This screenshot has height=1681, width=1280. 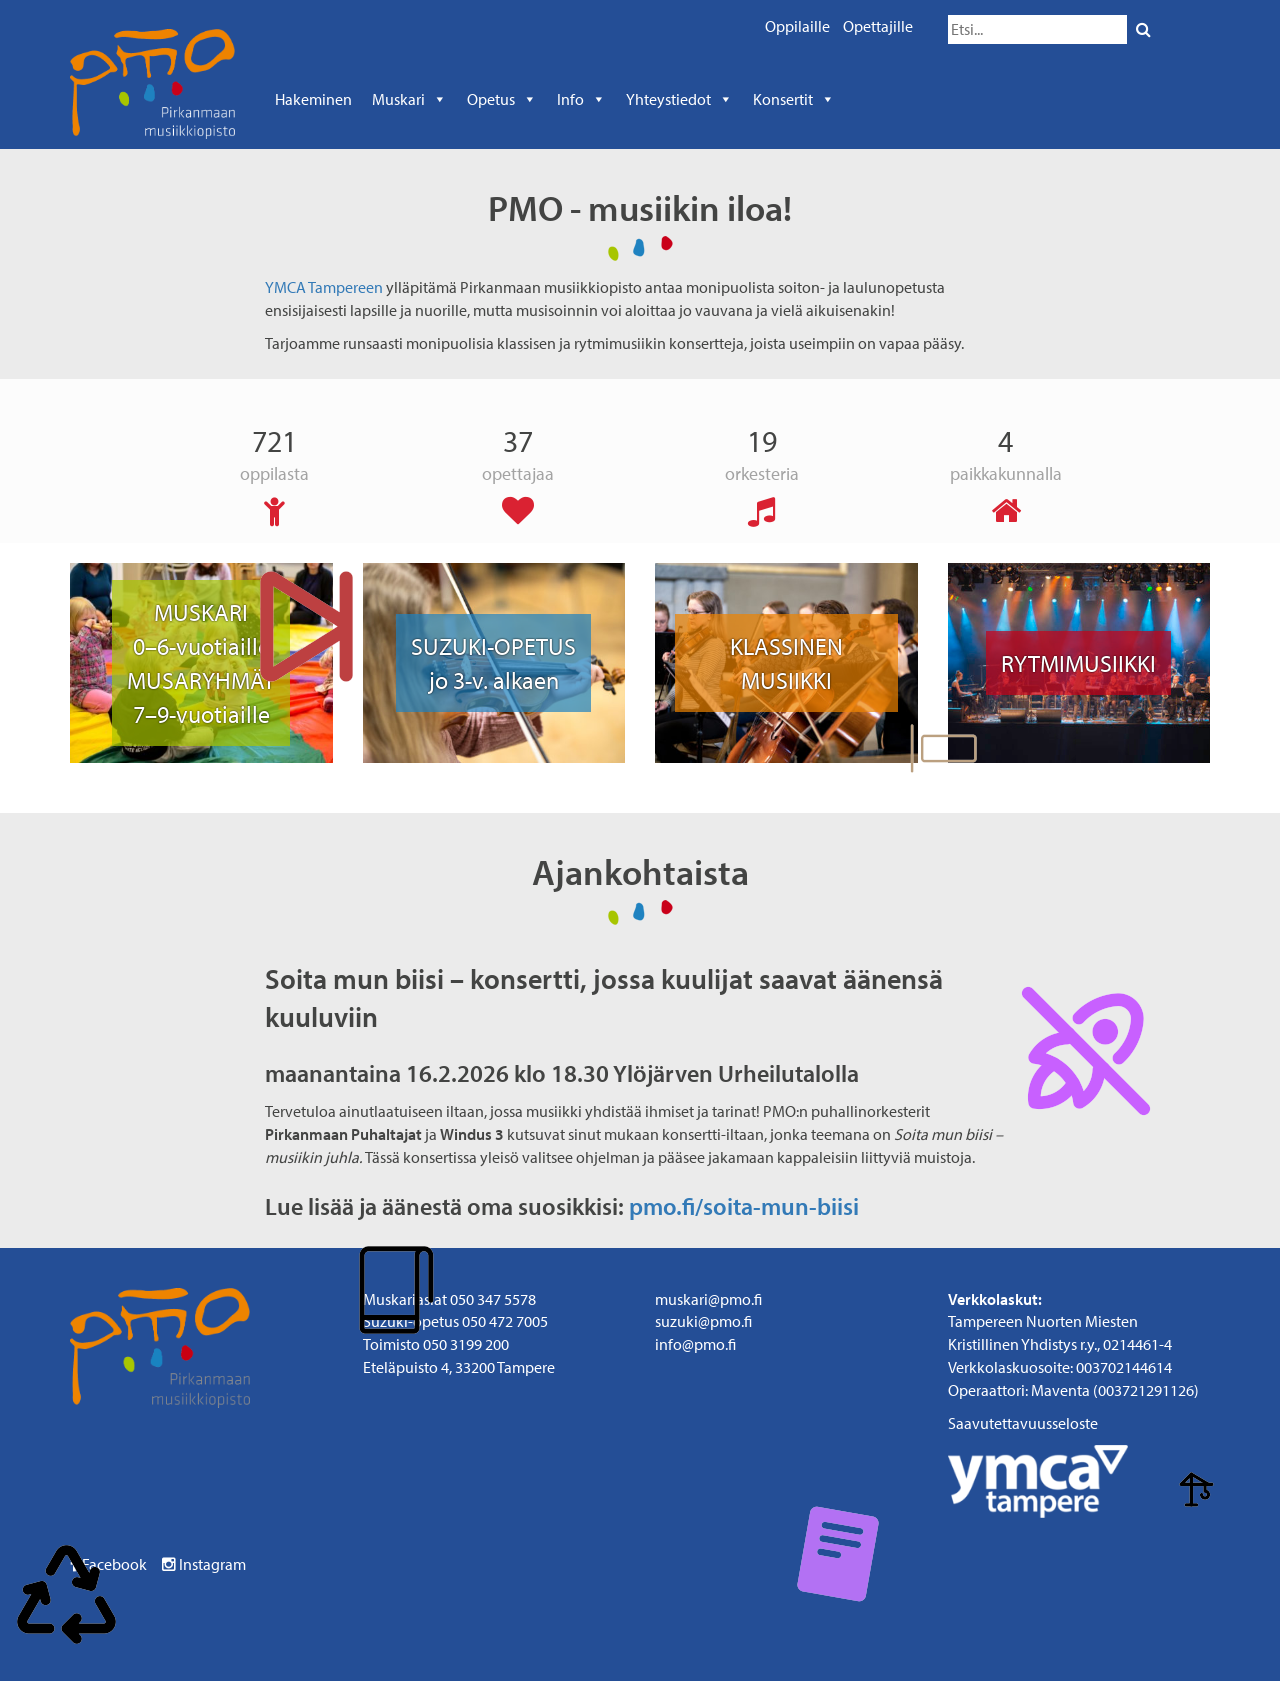 What do you see at coordinates (1196, 1489) in the screenshot?
I see `indicates construction or building in progress` at bounding box center [1196, 1489].